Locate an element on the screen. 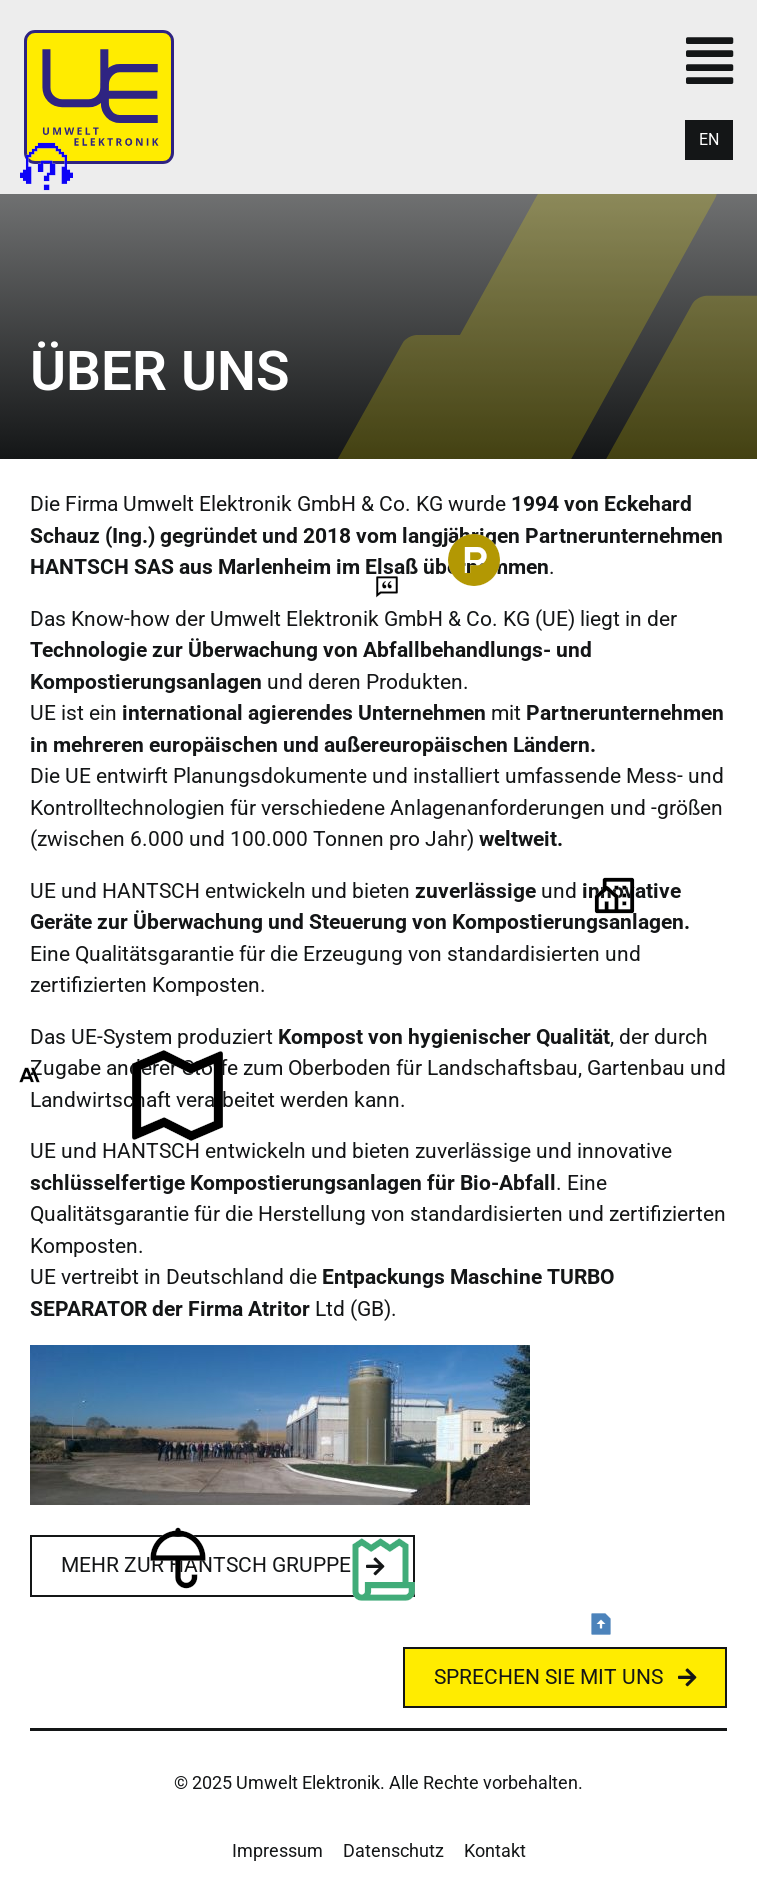  view map is located at coordinates (177, 1095).